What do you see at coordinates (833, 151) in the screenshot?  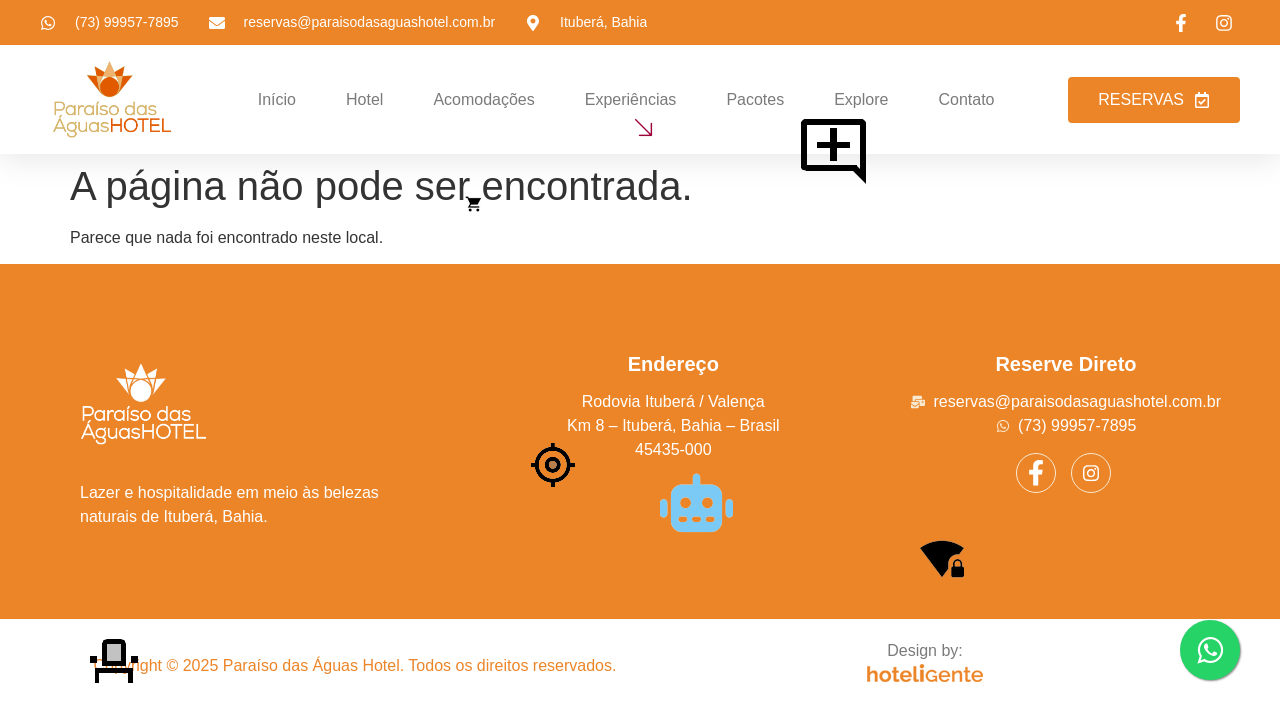 I see `add a new comment` at bounding box center [833, 151].